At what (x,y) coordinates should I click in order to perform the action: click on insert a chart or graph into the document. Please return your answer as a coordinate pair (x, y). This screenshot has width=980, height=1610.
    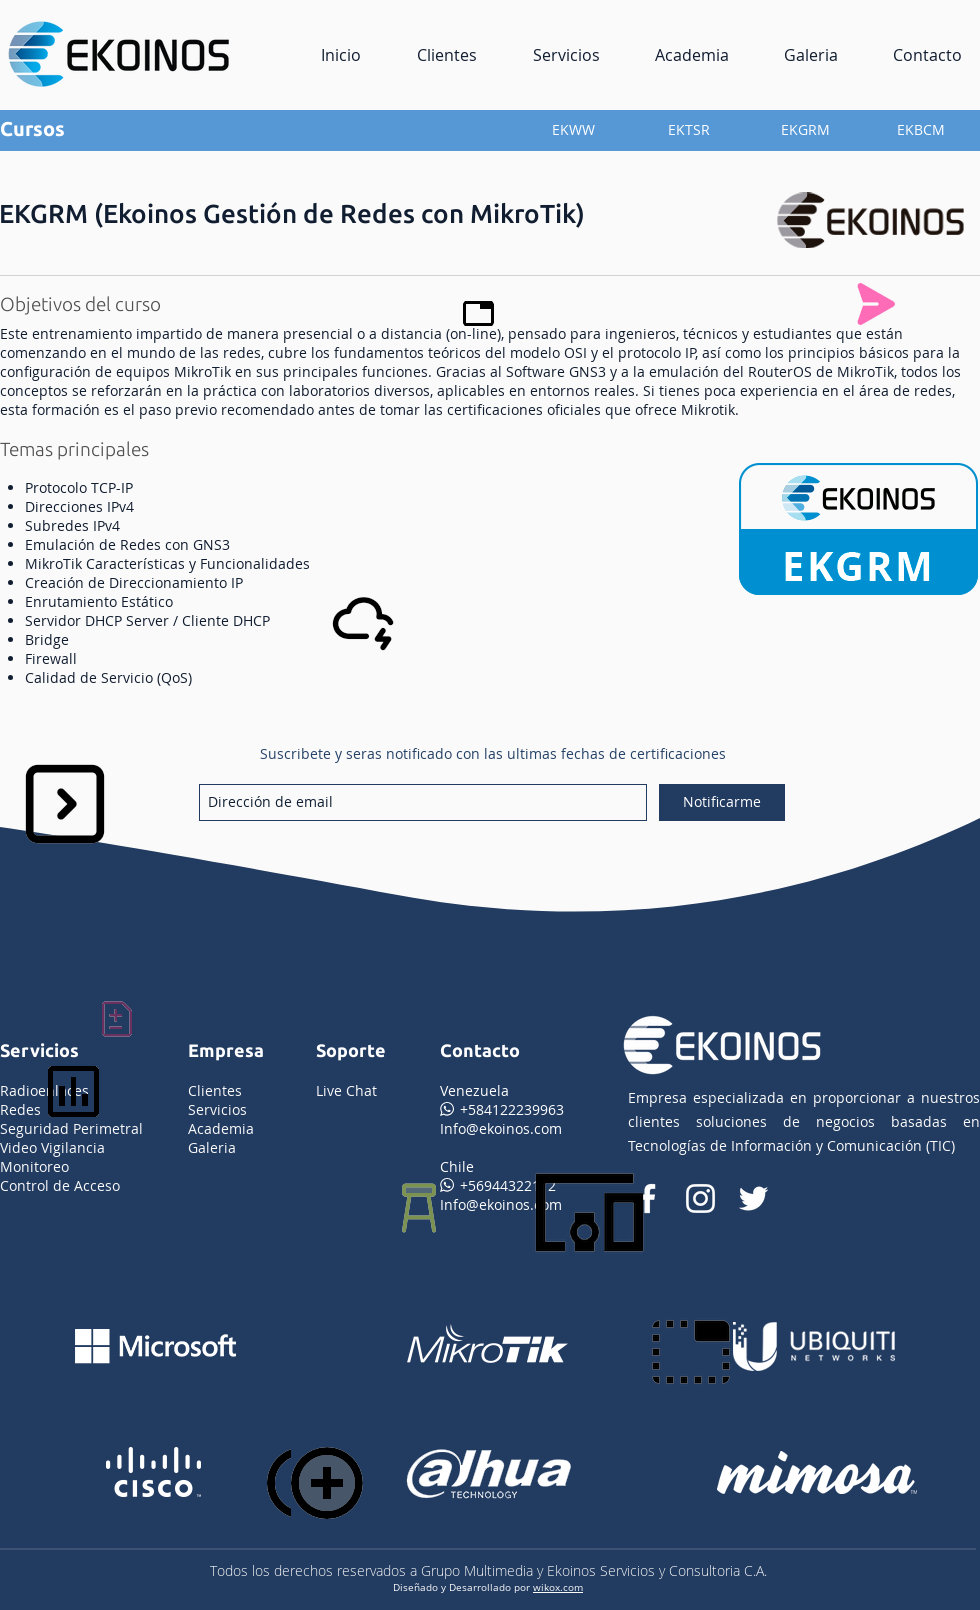
    Looking at the image, I should click on (73, 1091).